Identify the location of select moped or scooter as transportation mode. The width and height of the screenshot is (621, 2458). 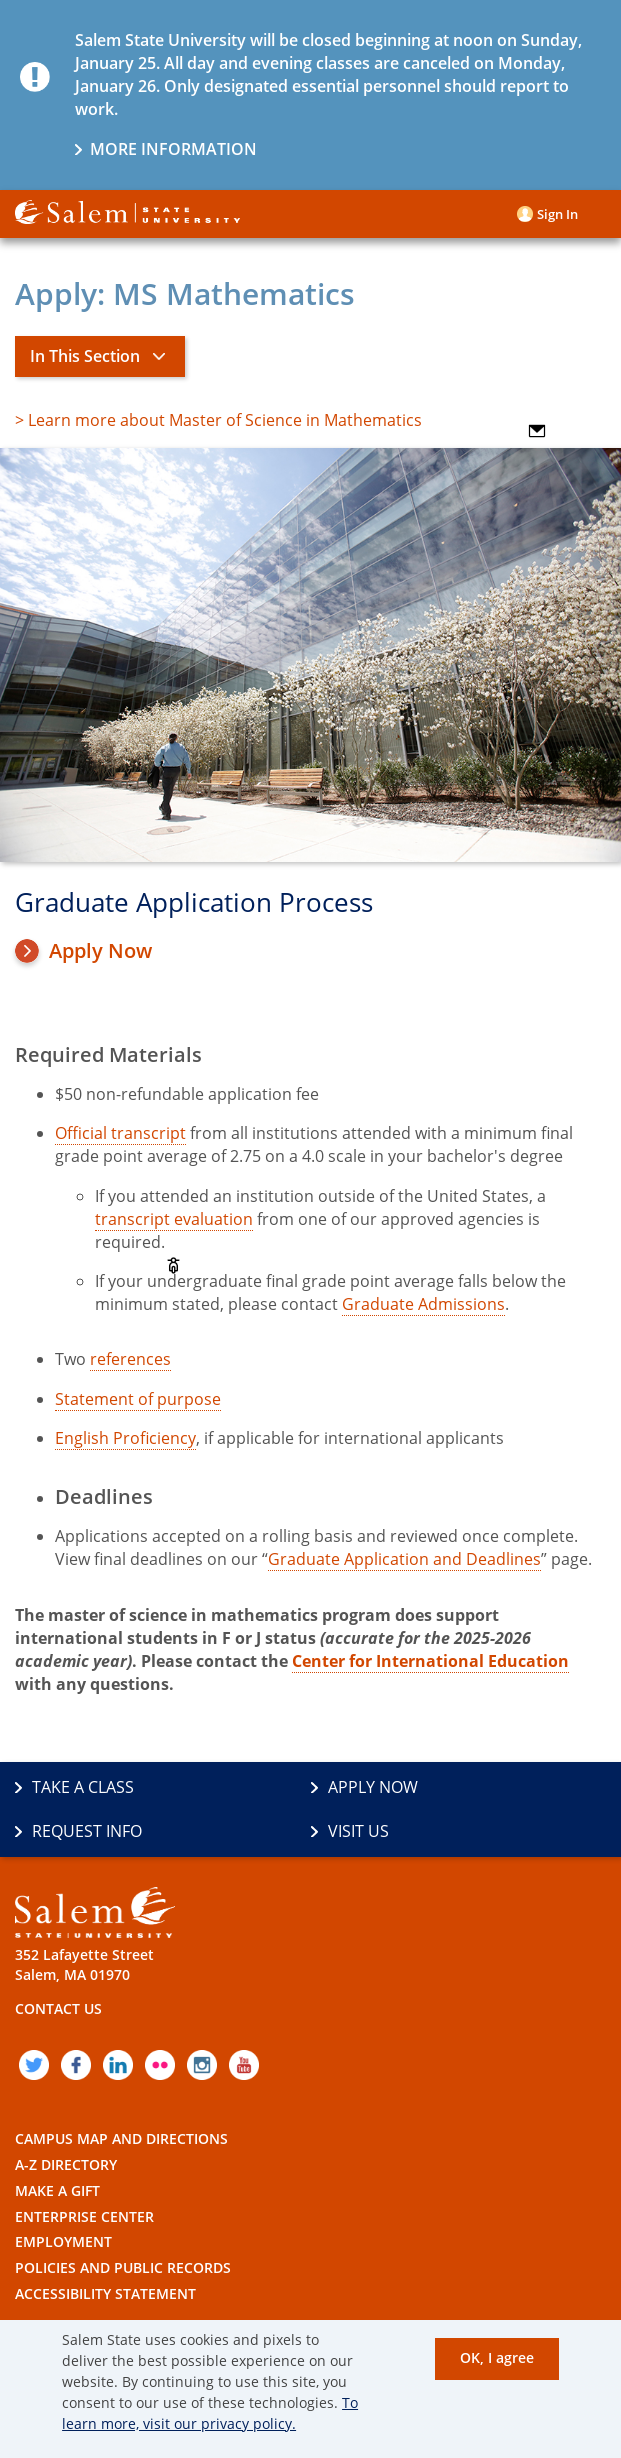
(173, 1265).